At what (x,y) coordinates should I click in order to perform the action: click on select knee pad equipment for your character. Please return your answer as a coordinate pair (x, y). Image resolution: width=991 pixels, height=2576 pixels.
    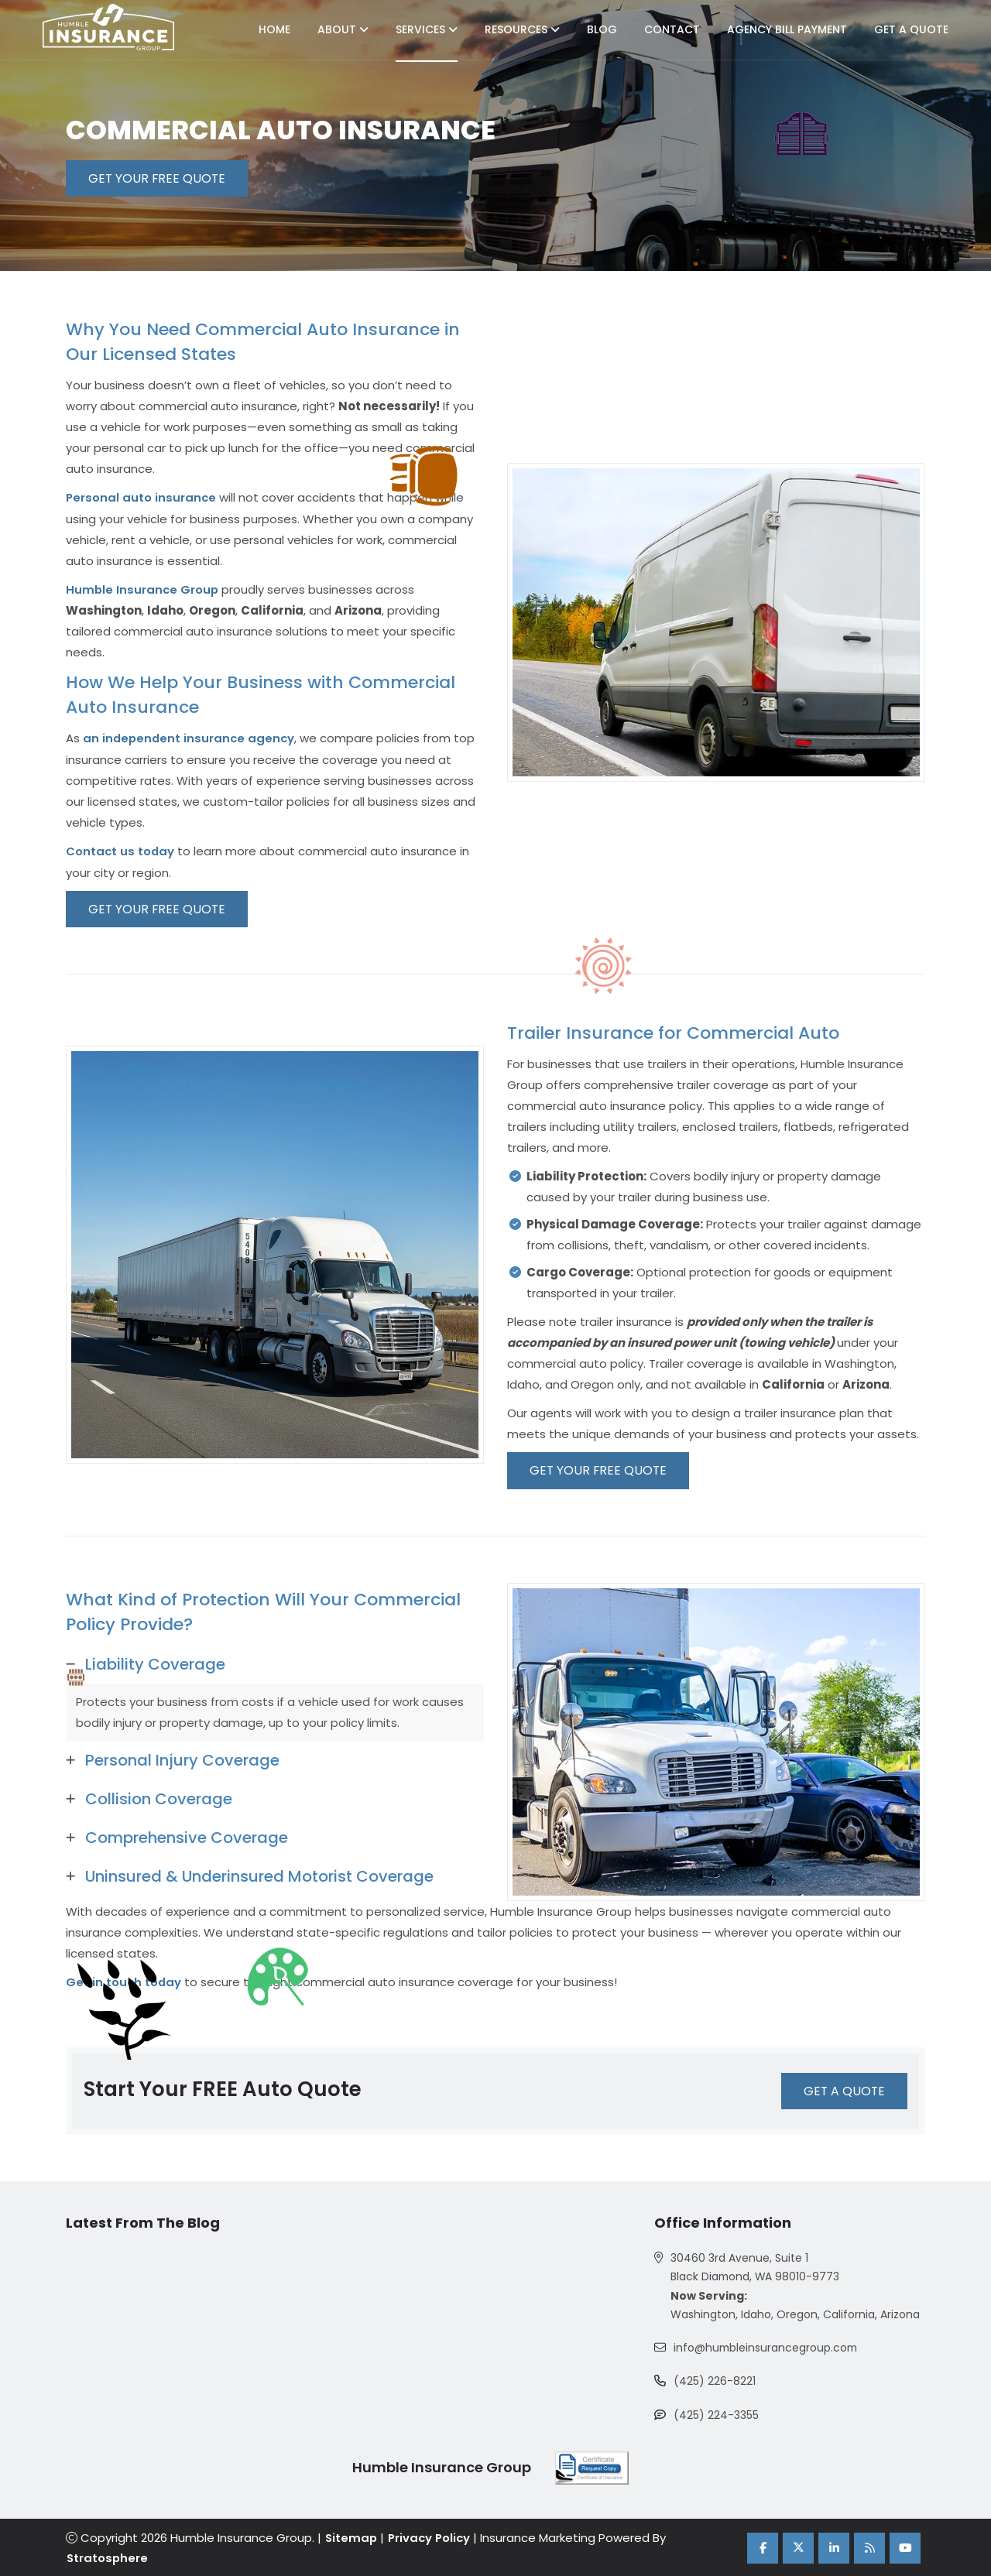
    Looking at the image, I should click on (423, 476).